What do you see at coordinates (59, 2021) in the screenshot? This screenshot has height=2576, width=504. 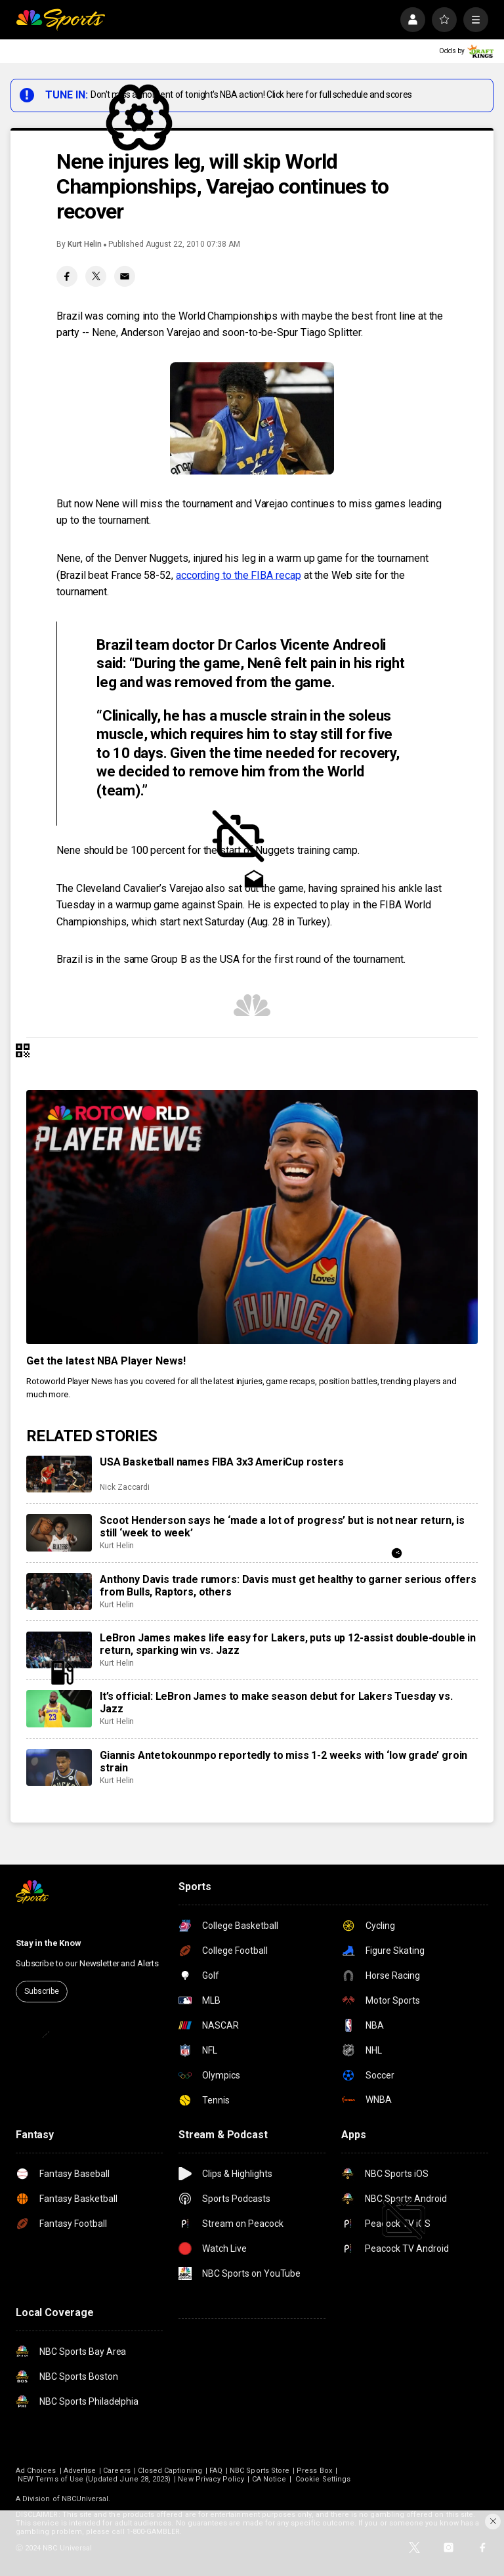 I see `message failed to send` at bounding box center [59, 2021].